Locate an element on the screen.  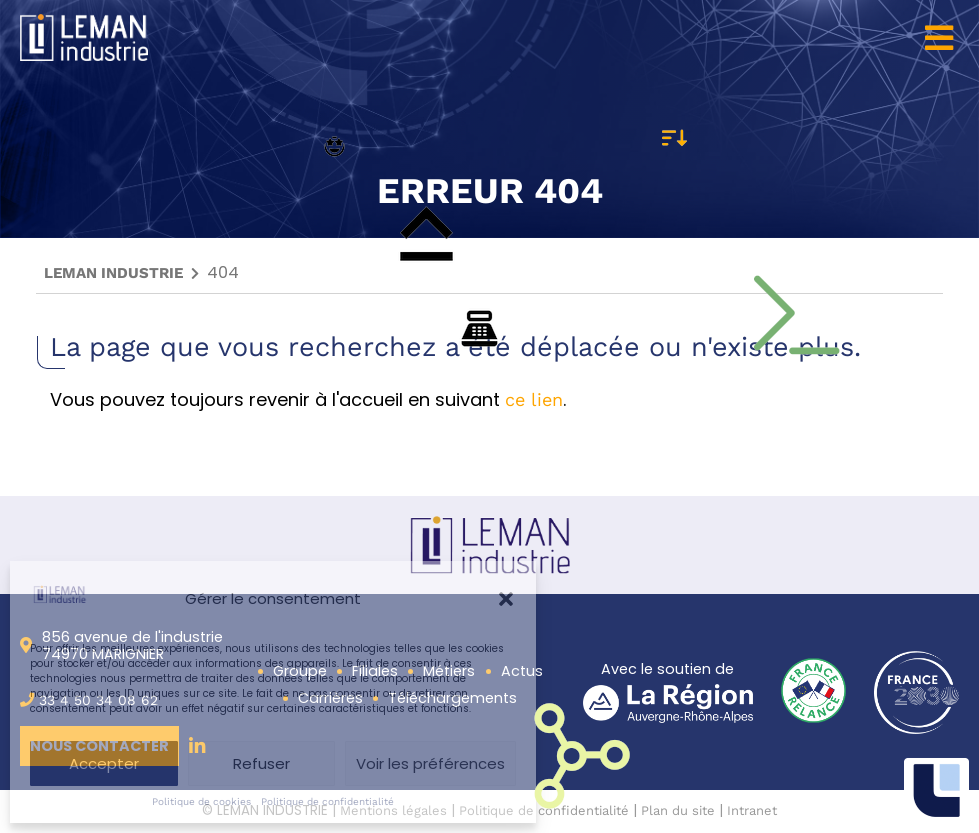
rate something as amazing or five-star is located at coordinates (334, 146).